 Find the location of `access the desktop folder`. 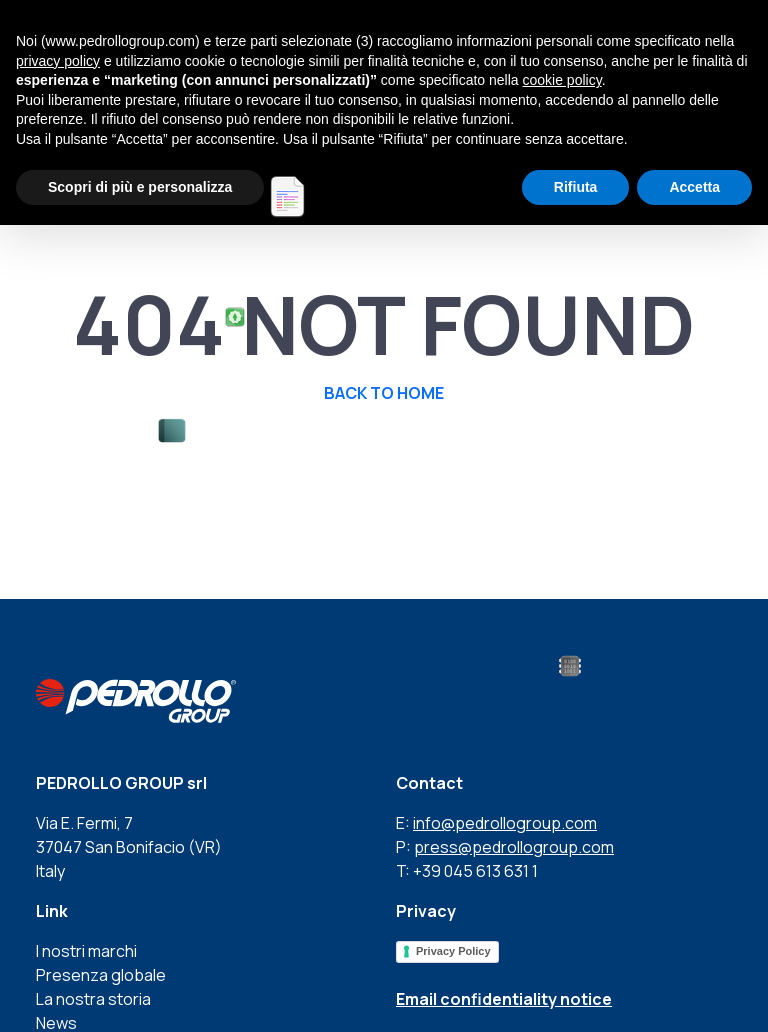

access the desktop folder is located at coordinates (172, 430).